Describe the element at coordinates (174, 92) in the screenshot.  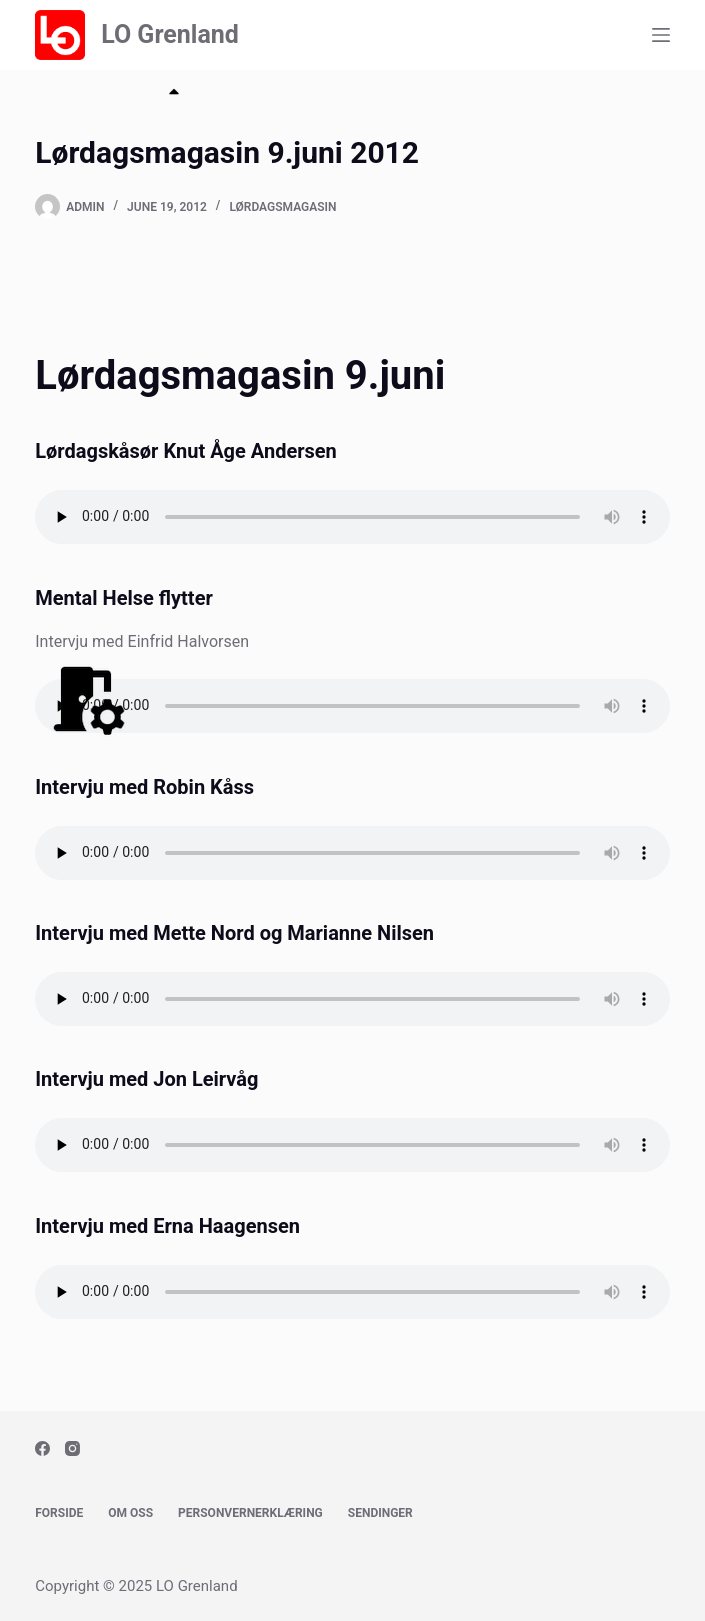
I see `collapse an expanded section` at that location.